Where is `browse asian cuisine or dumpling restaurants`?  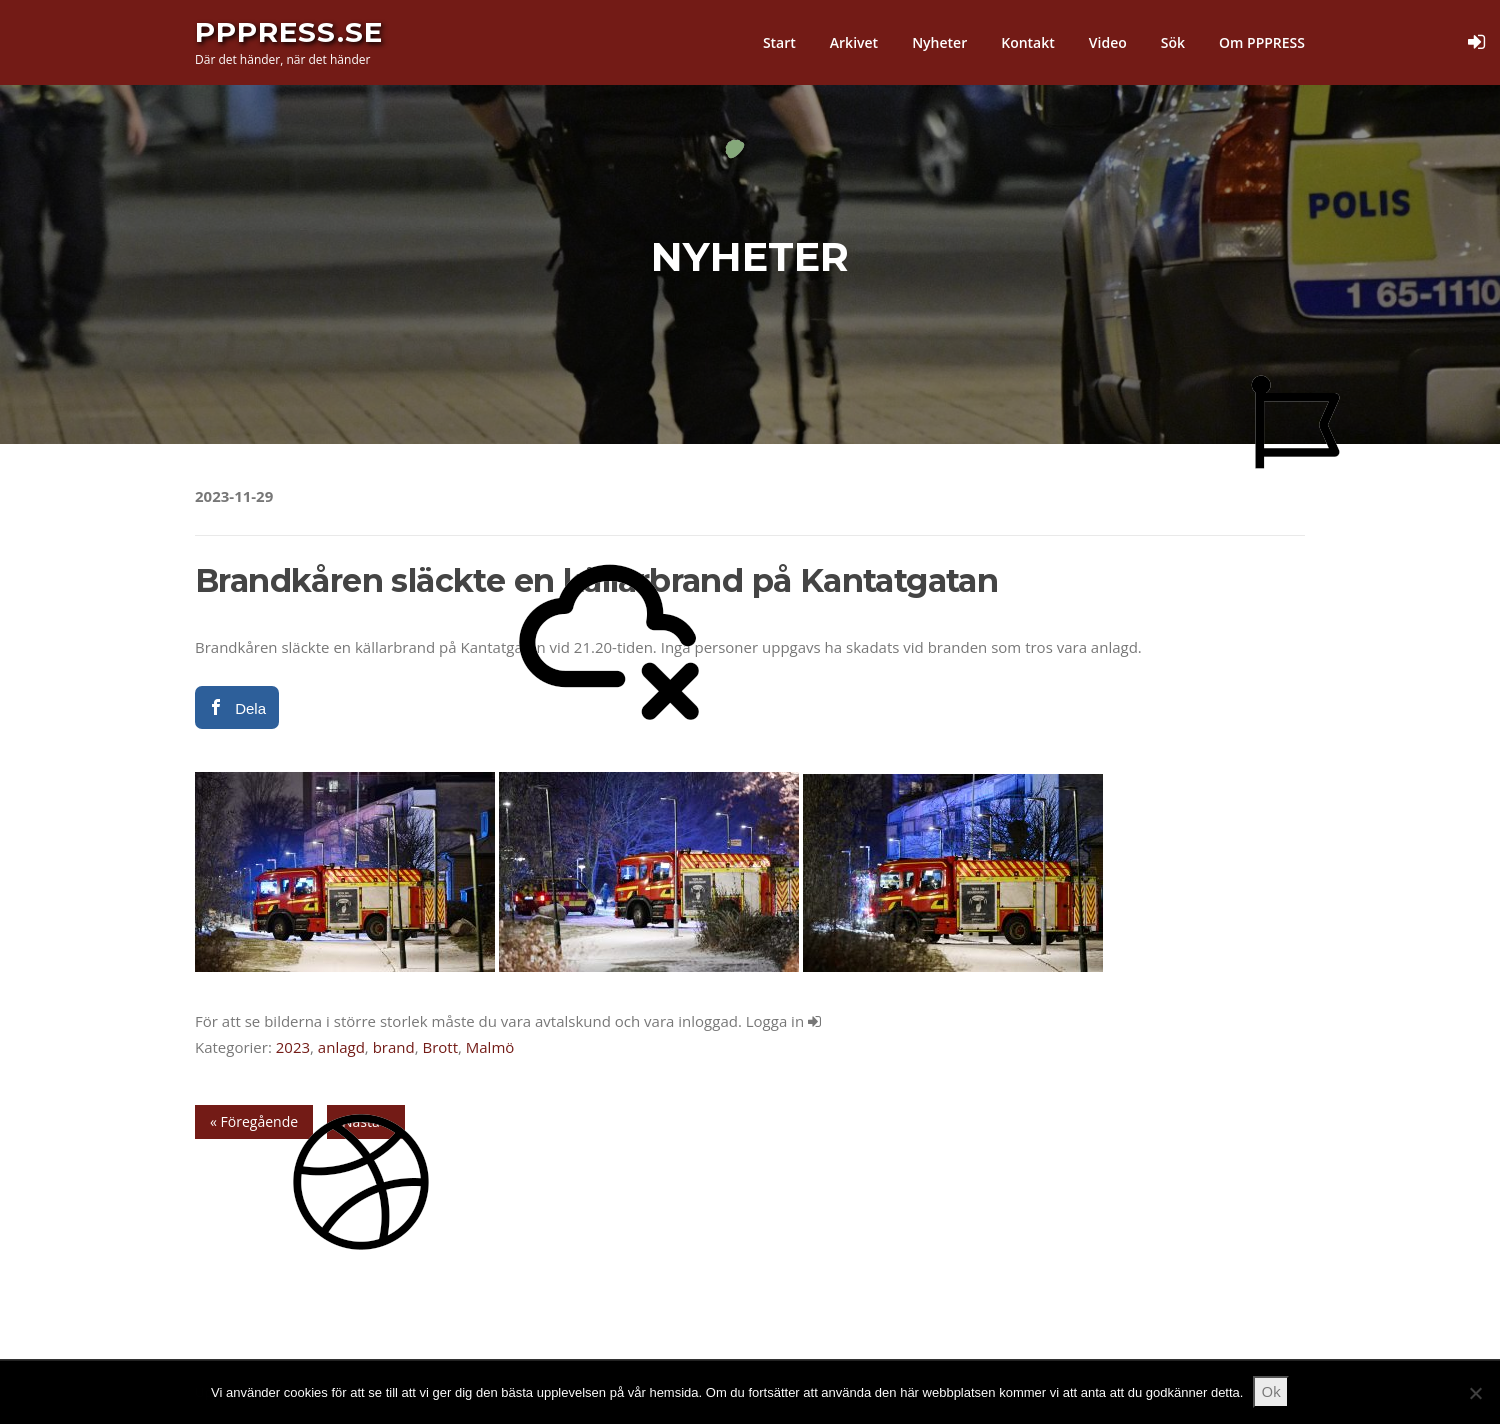 browse asian cuisine or dumpling restaurants is located at coordinates (735, 149).